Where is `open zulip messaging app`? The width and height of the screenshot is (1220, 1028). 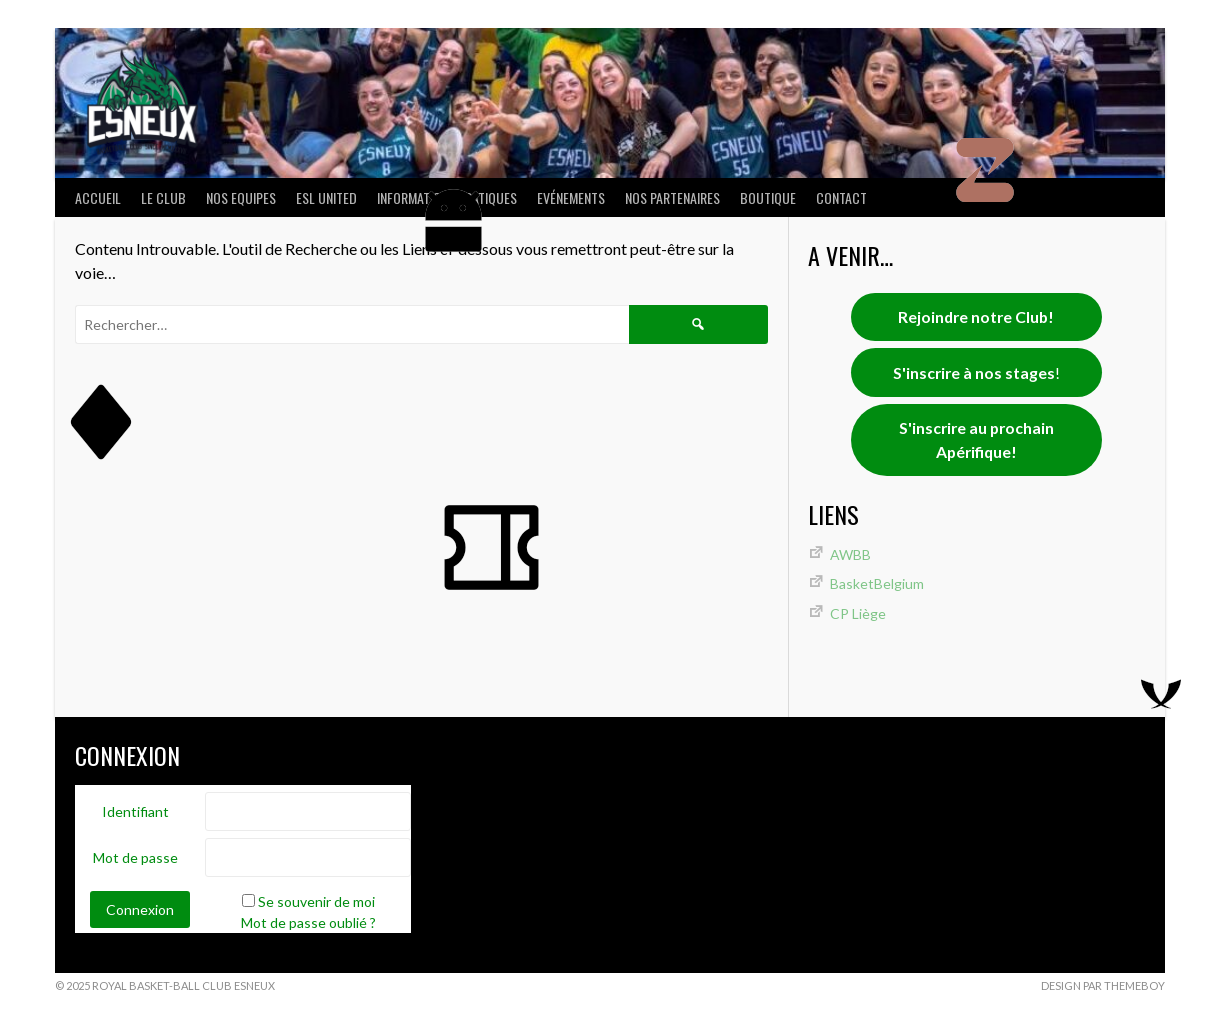 open zulip messaging app is located at coordinates (985, 170).